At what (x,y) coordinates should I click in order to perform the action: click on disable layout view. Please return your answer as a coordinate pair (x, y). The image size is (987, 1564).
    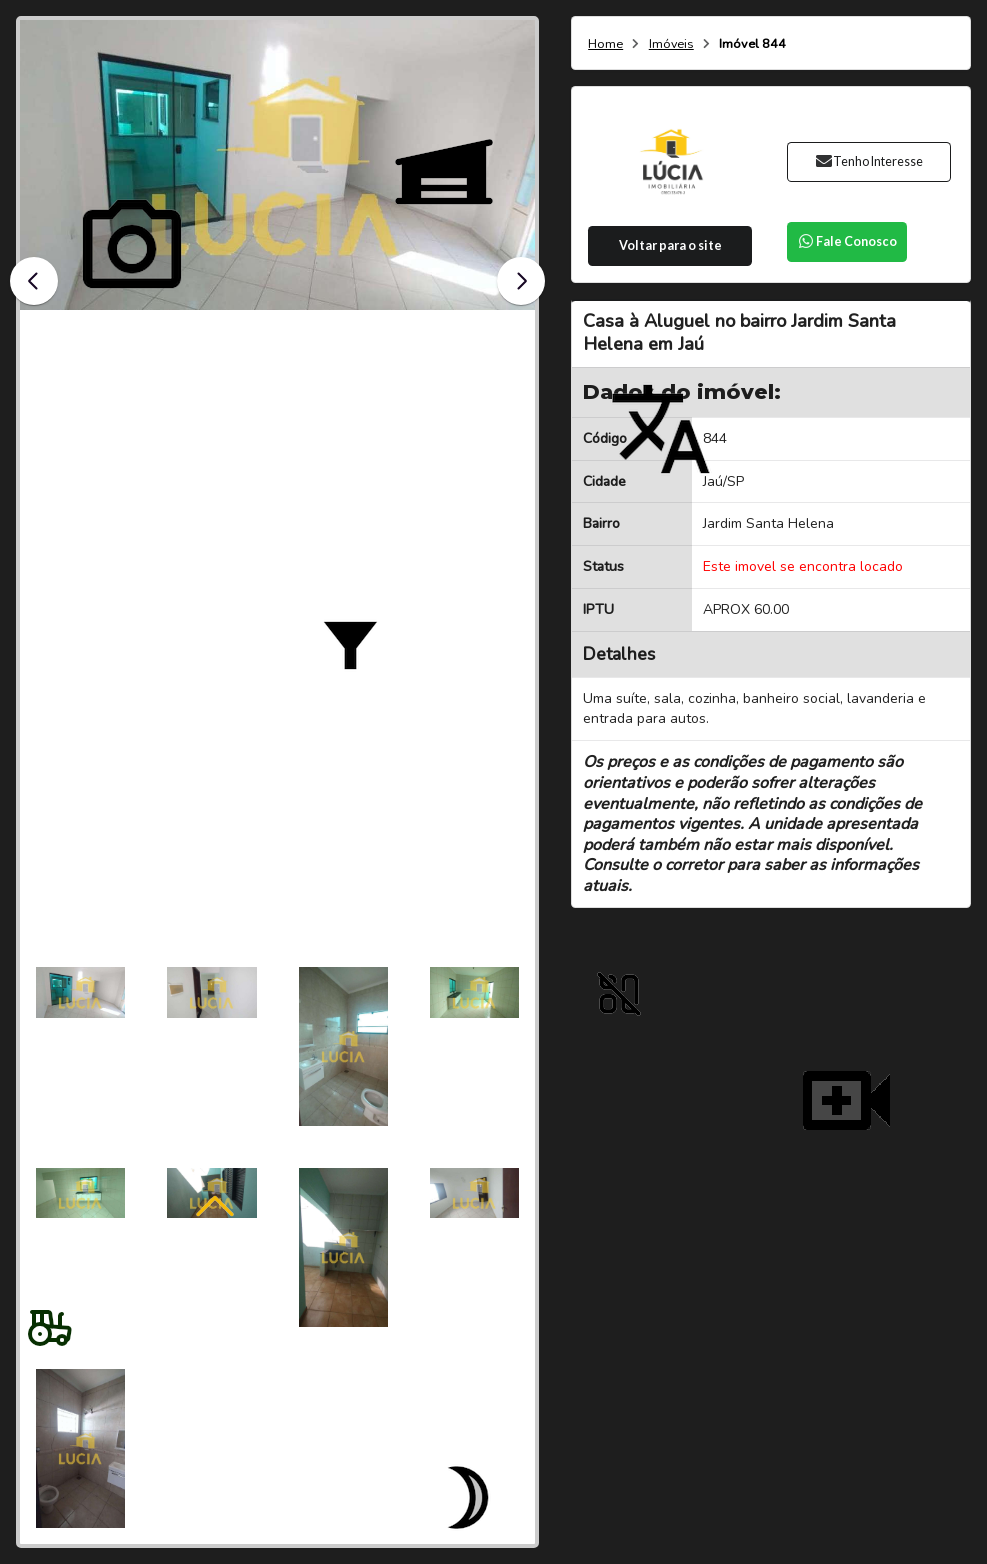
    Looking at the image, I should click on (619, 994).